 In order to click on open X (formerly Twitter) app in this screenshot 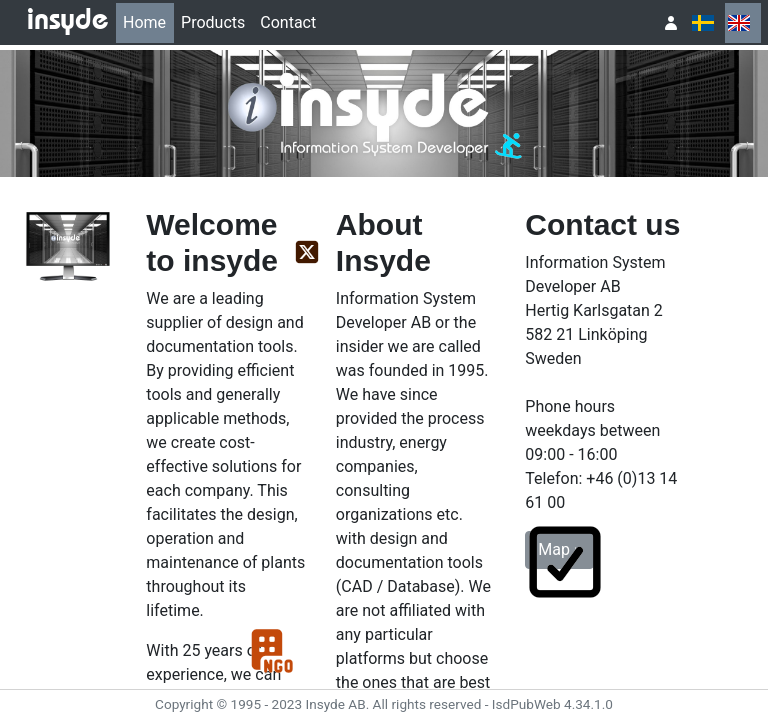, I will do `click(307, 252)`.